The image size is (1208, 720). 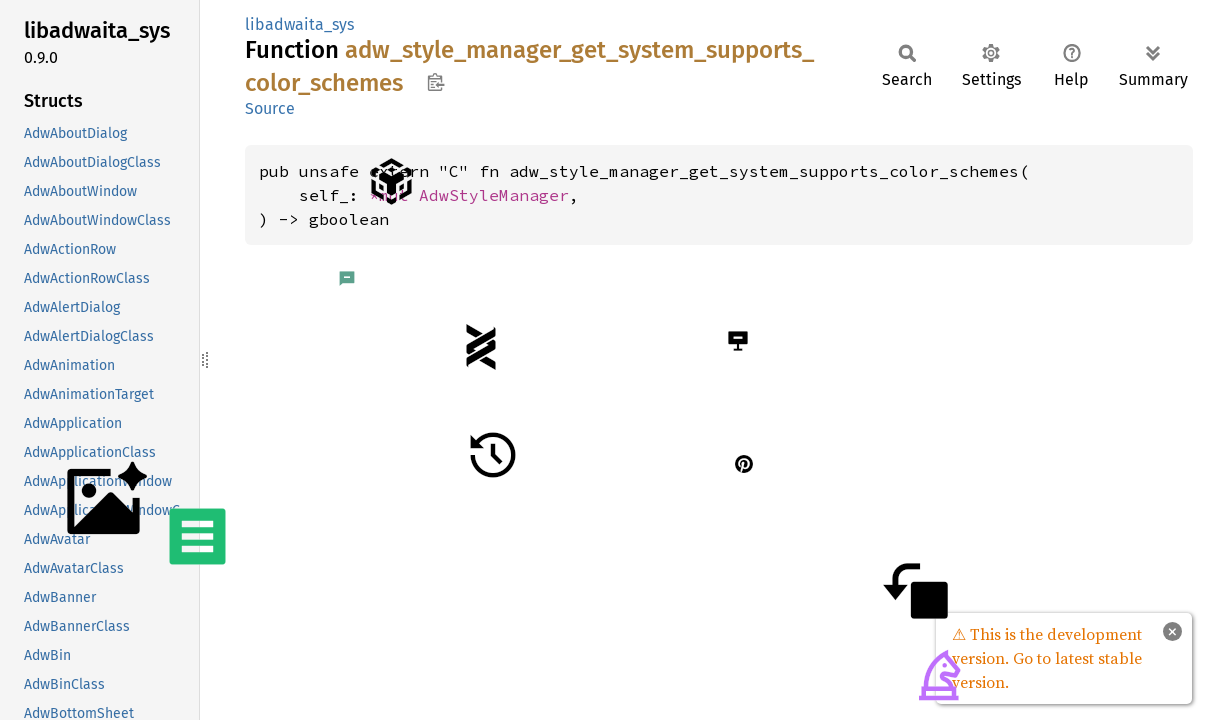 What do you see at coordinates (744, 464) in the screenshot?
I see `open Pinterest app` at bounding box center [744, 464].